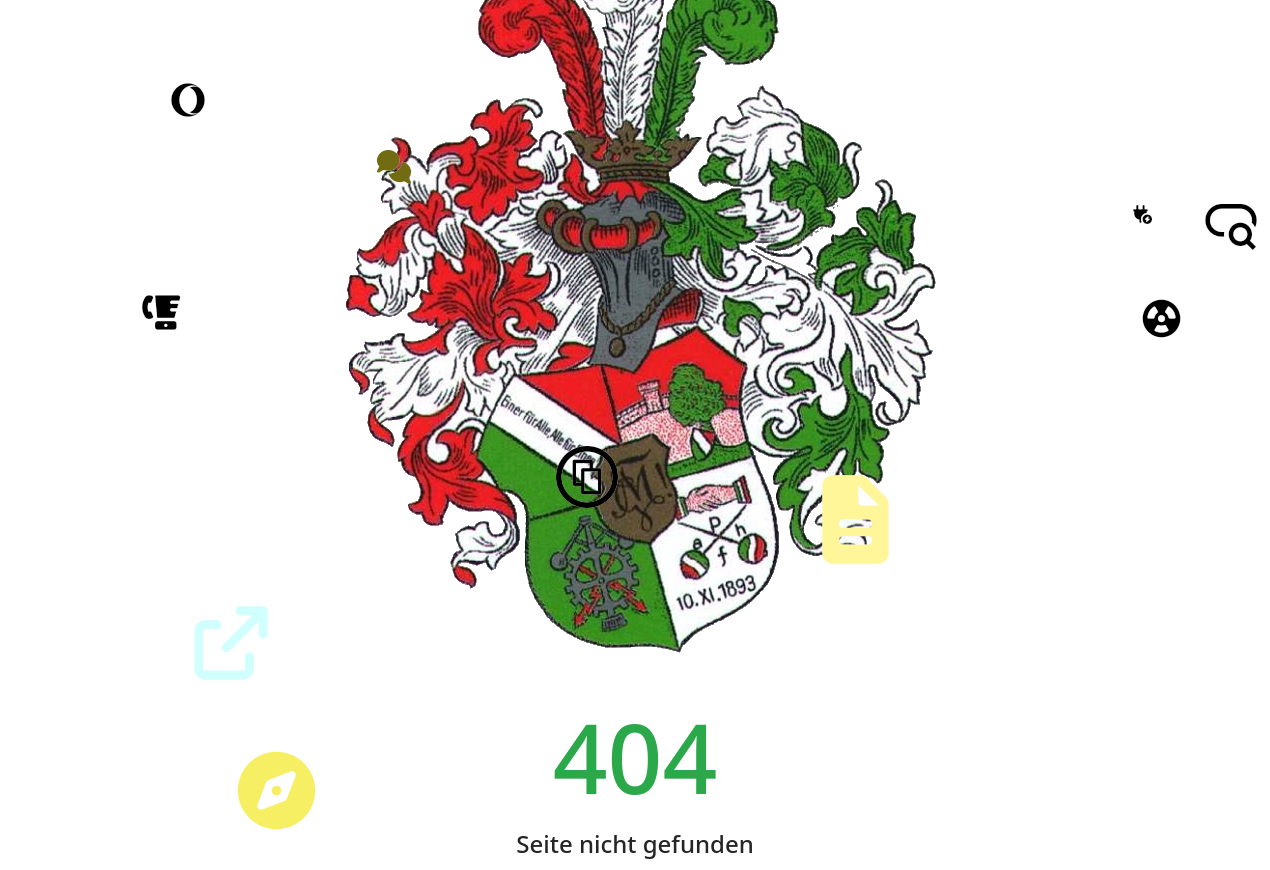 The height and width of the screenshot is (870, 1270). I want to click on a whimsical easter egg or joke icon, so click(161, 312).